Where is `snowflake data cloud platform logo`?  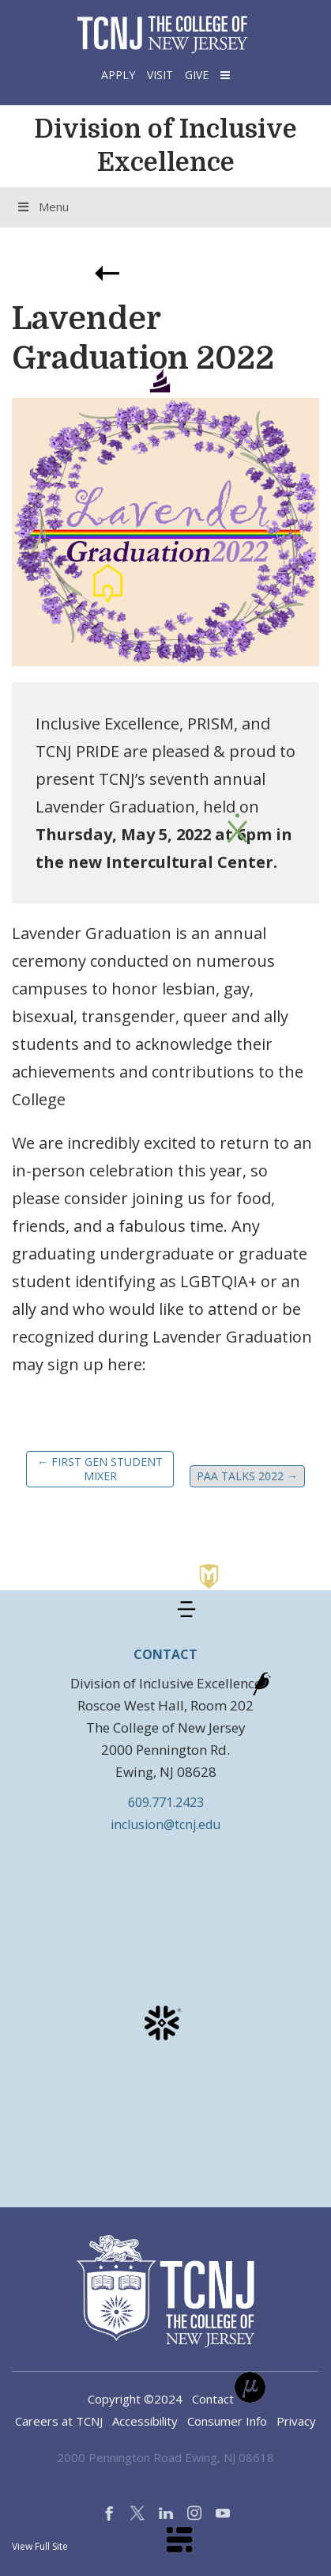 snowflake data cloud platform logo is located at coordinates (163, 2023).